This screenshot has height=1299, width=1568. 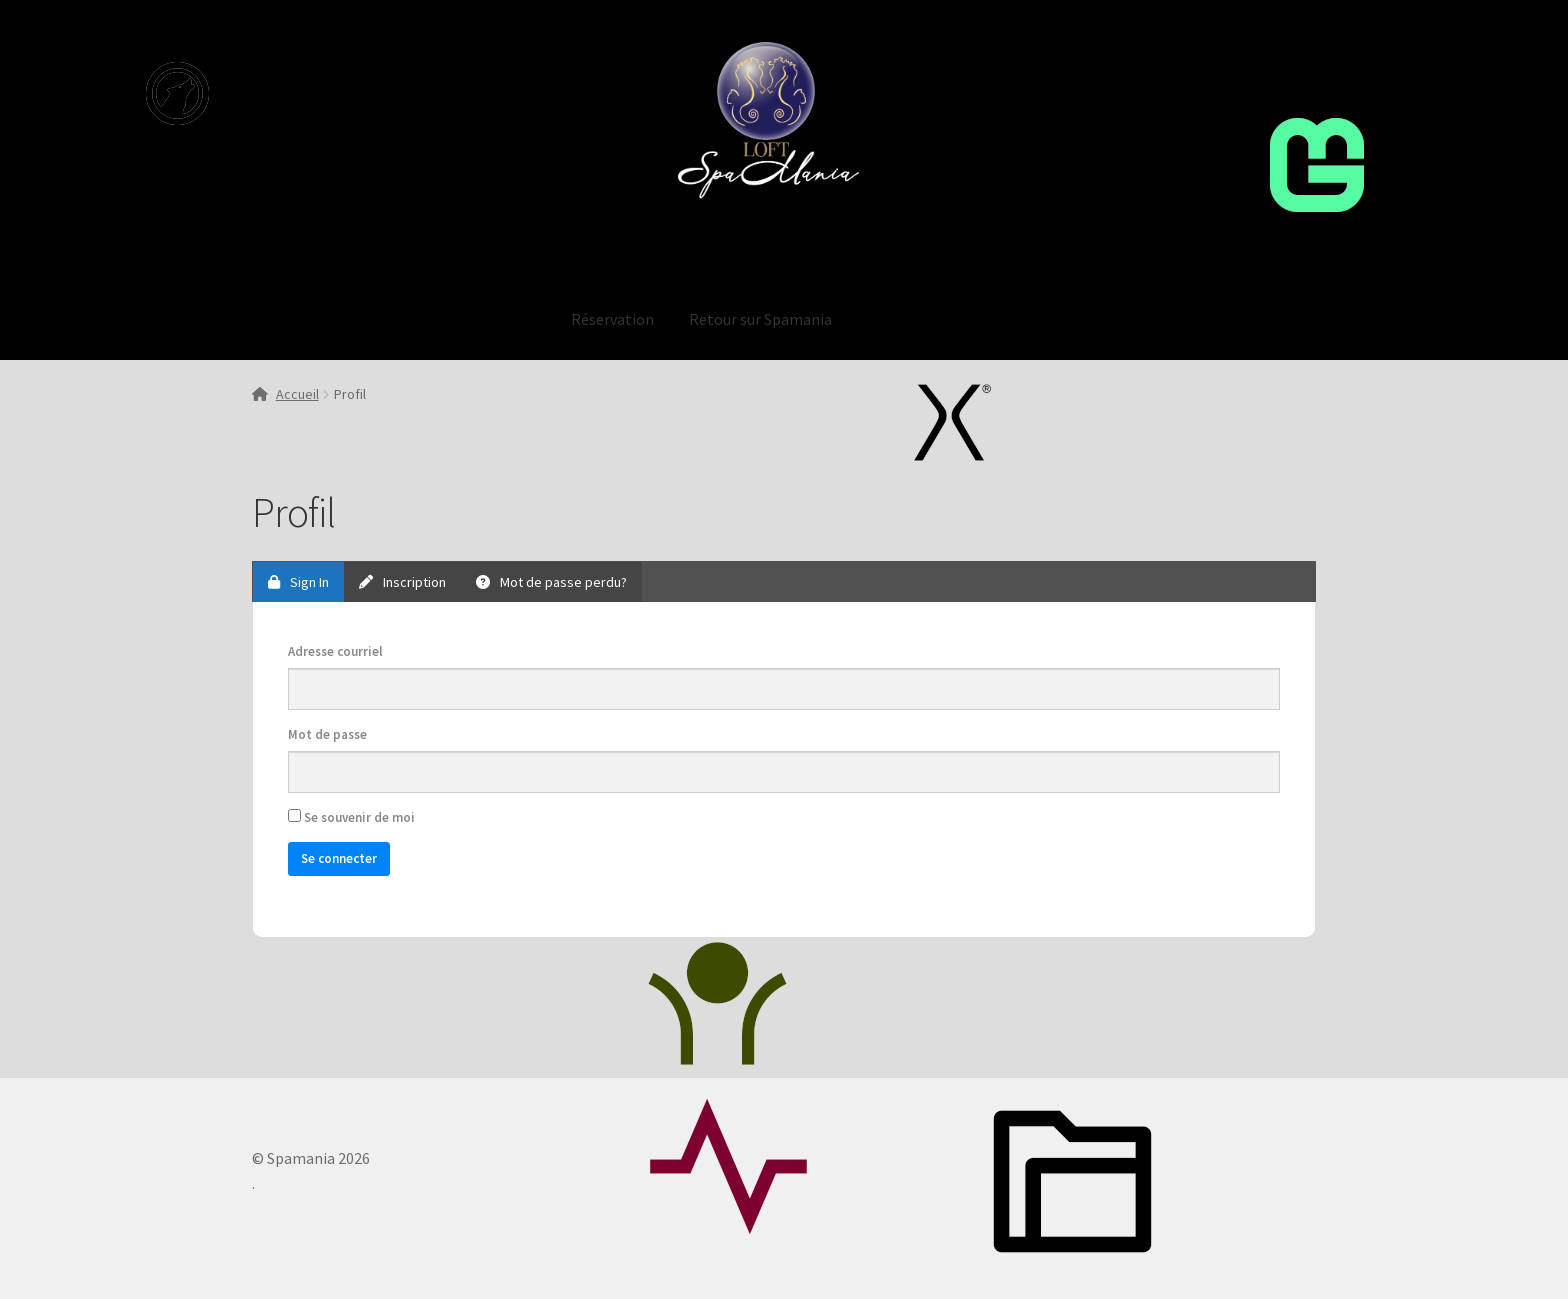 What do you see at coordinates (952, 422) in the screenshot?
I see `chemex brand logo` at bounding box center [952, 422].